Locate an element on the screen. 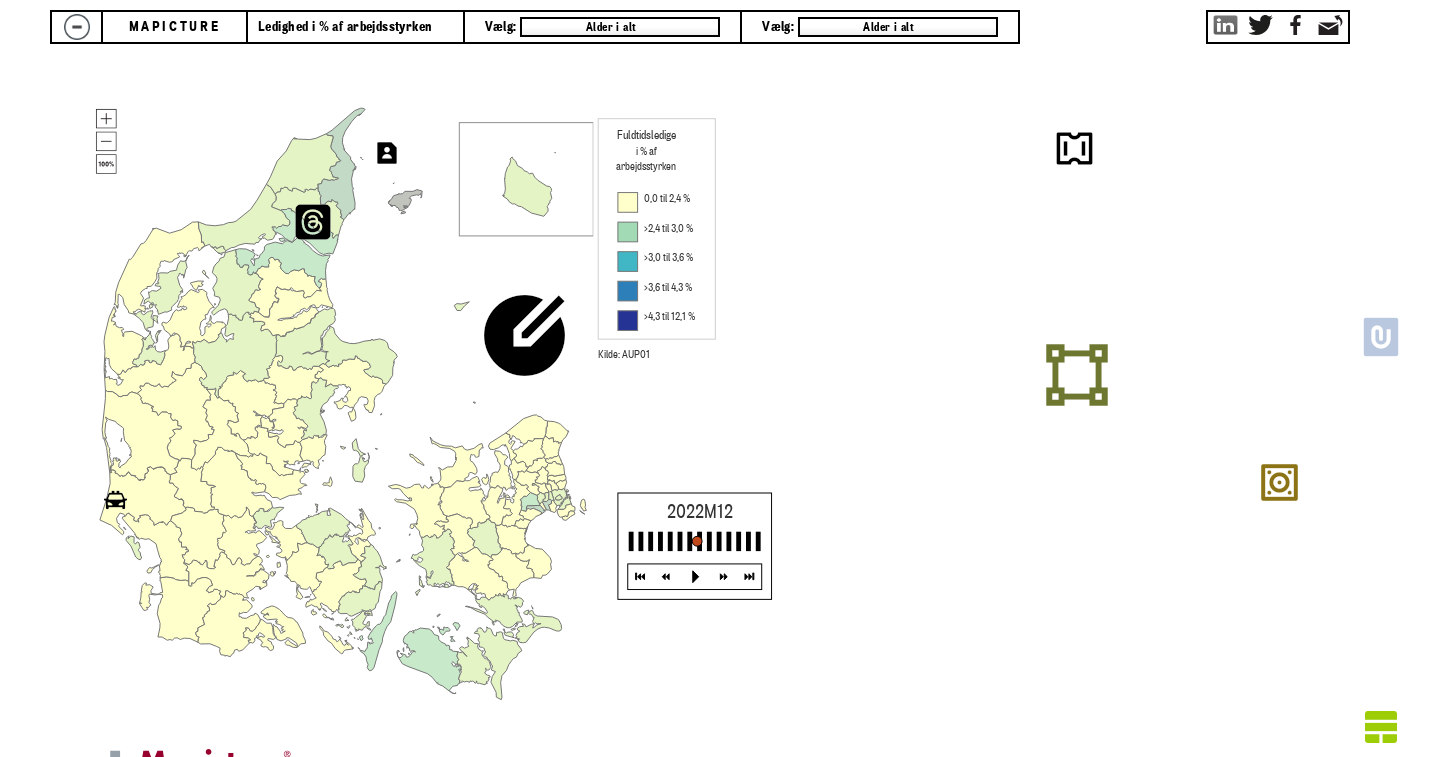 The width and height of the screenshot is (1440, 757). attach a file to your message is located at coordinates (1381, 337).